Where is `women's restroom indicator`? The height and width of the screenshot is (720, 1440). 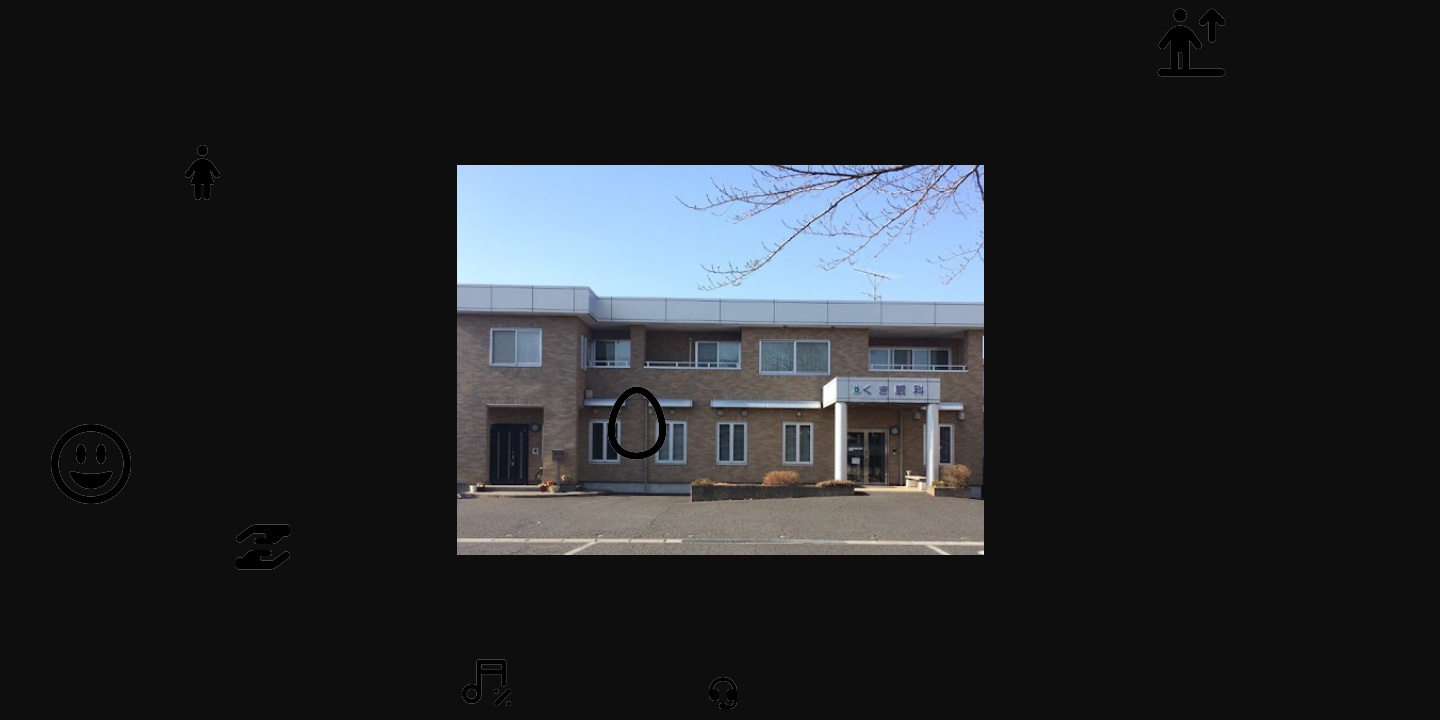 women's restroom indicator is located at coordinates (202, 172).